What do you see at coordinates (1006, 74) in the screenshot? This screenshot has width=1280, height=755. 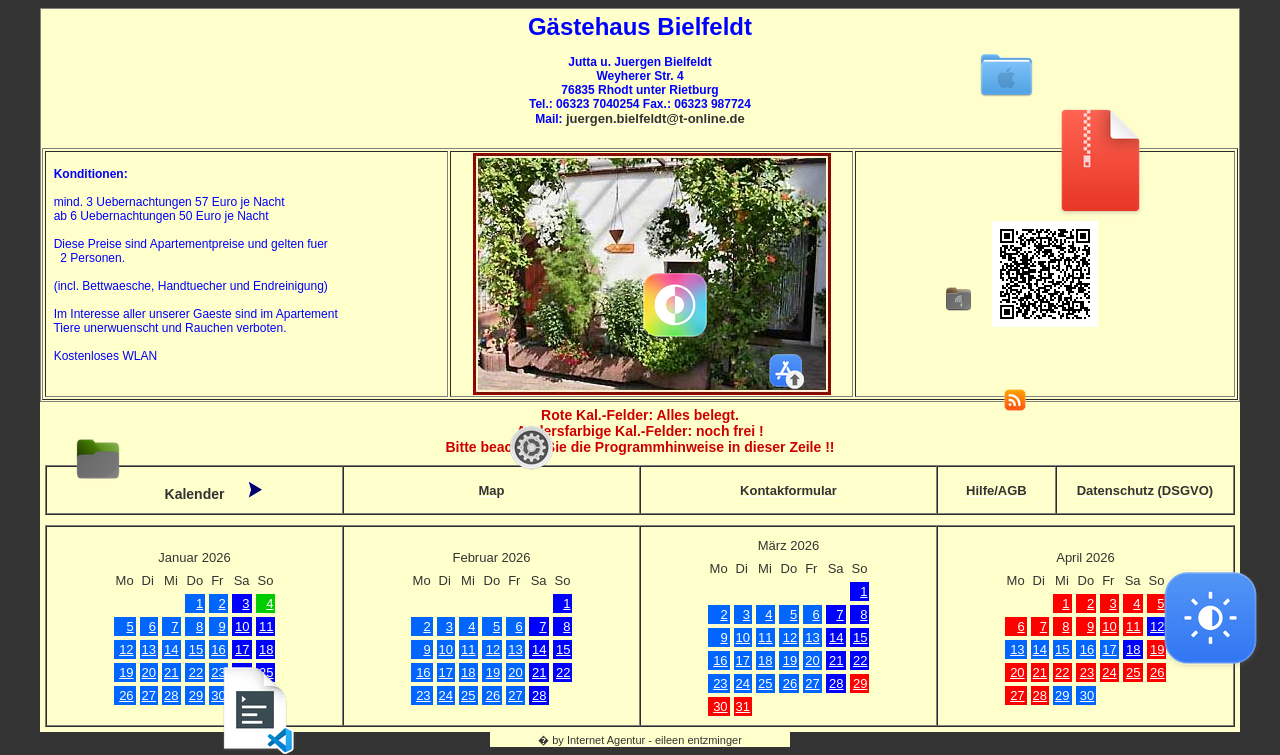 I see `open apple system folder` at bounding box center [1006, 74].